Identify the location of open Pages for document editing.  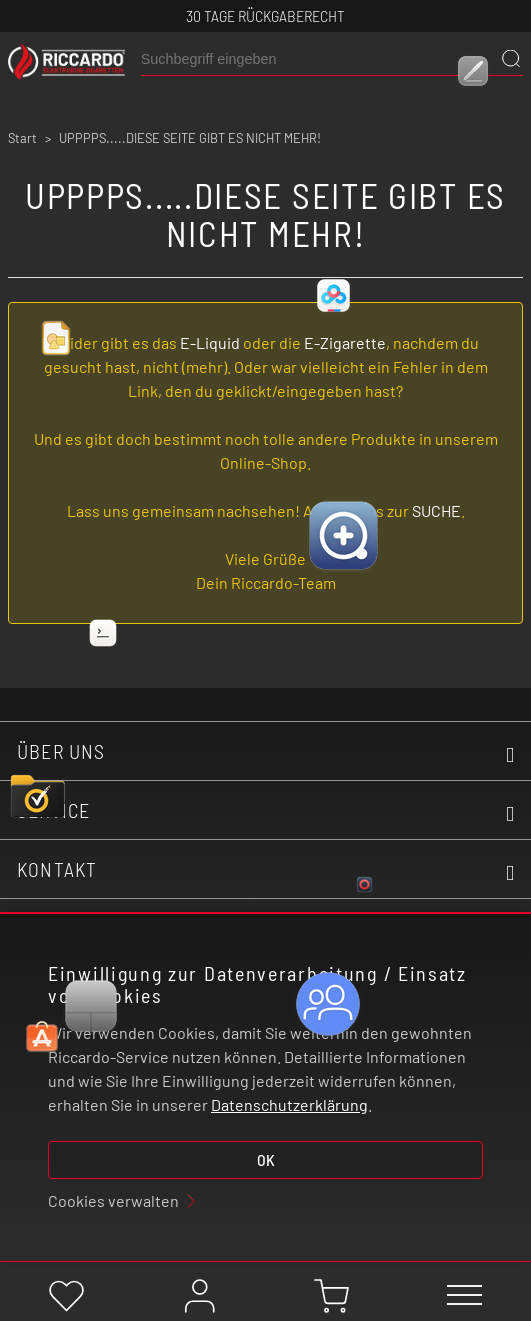
(473, 71).